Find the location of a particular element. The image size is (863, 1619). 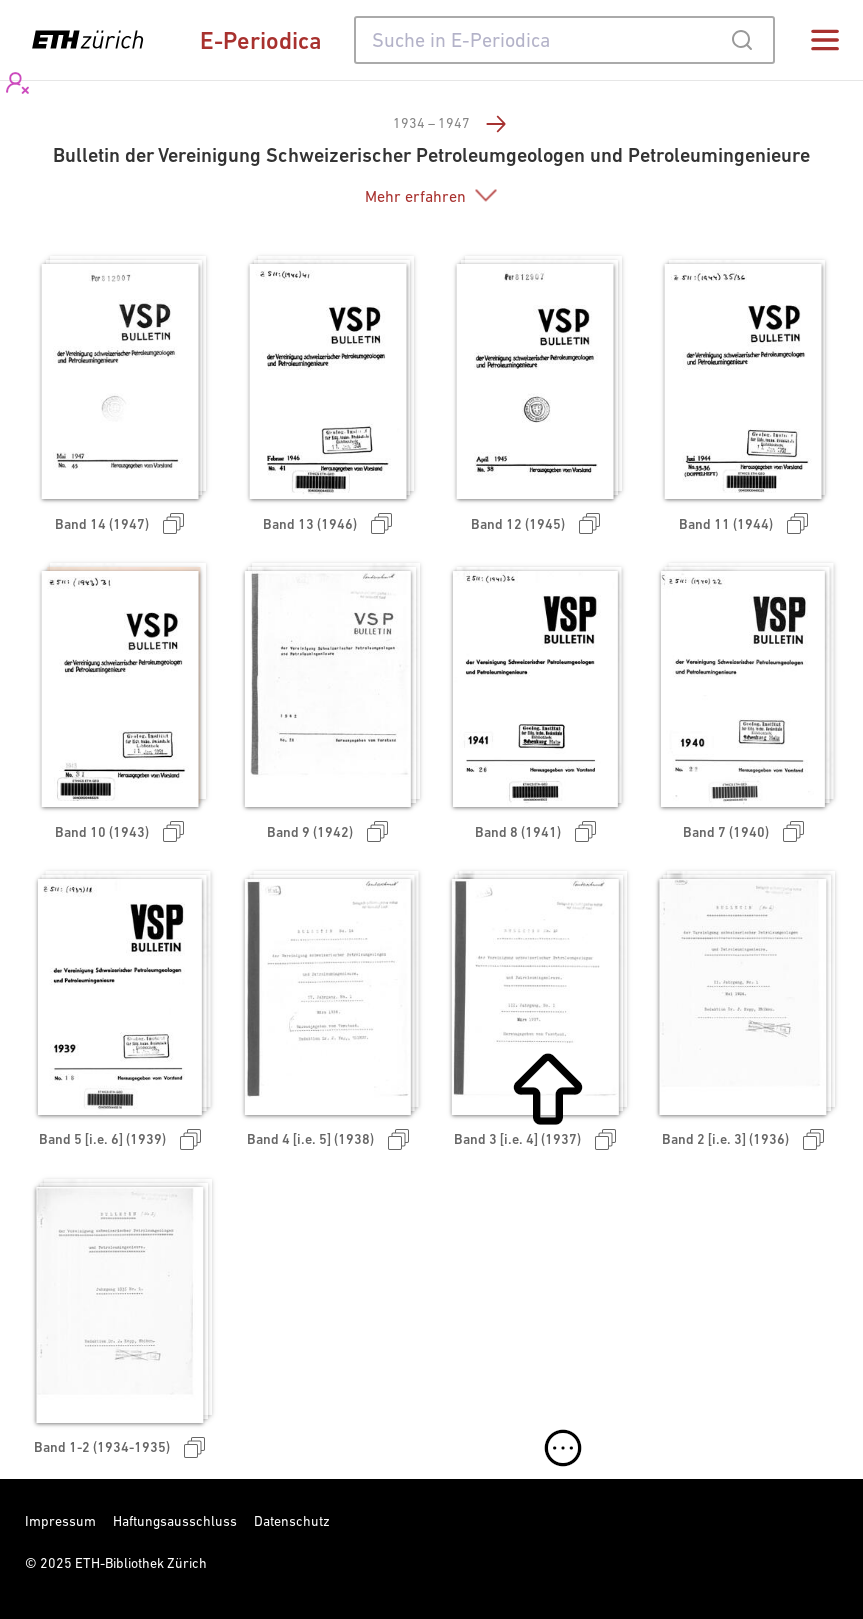

upvote or like content is located at coordinates (548, 1091).